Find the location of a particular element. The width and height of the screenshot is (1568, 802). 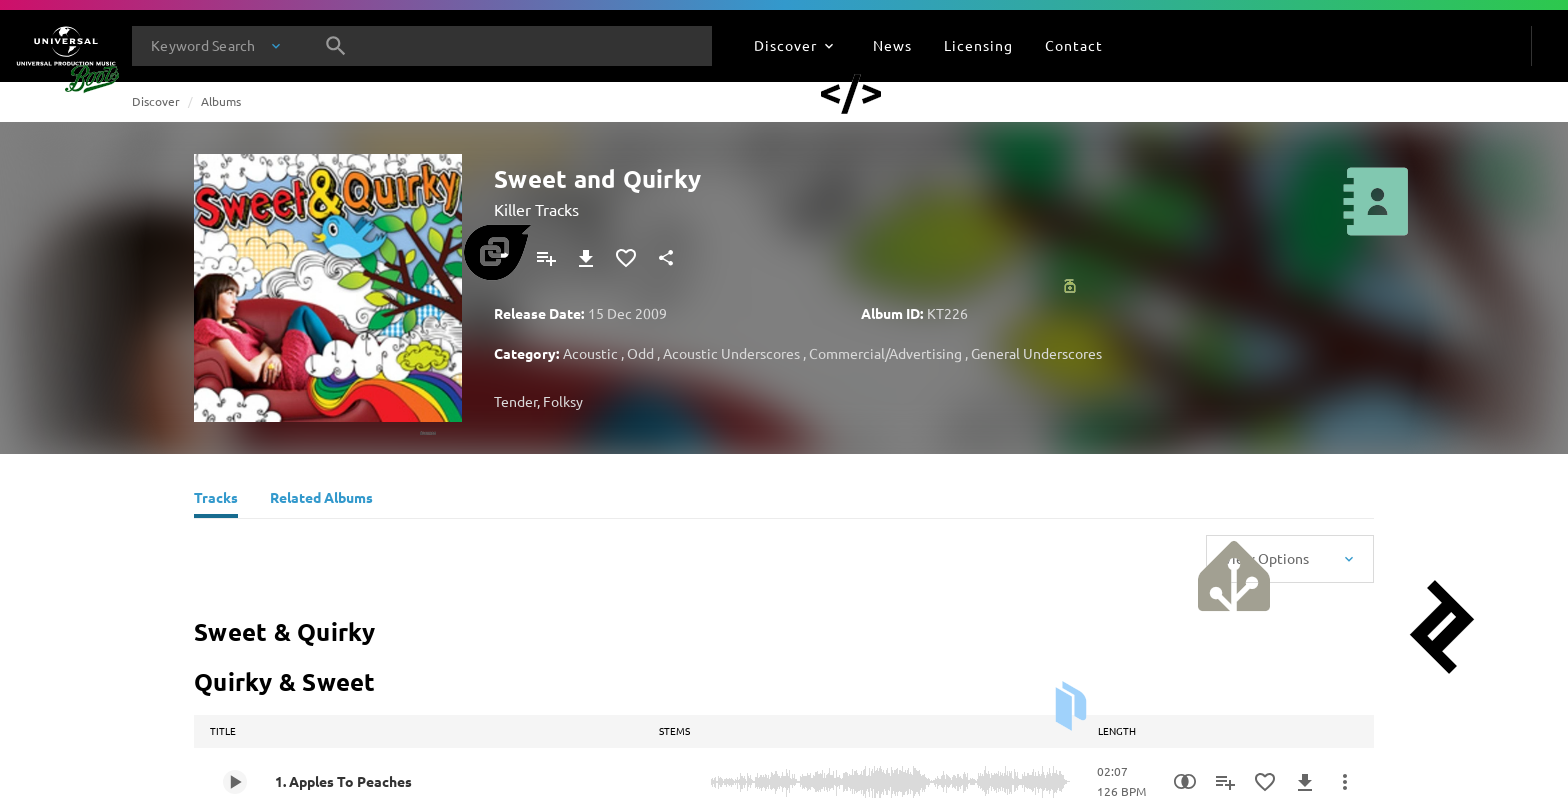

HashiCorp Packer application is located at coordinates (1071, 706).